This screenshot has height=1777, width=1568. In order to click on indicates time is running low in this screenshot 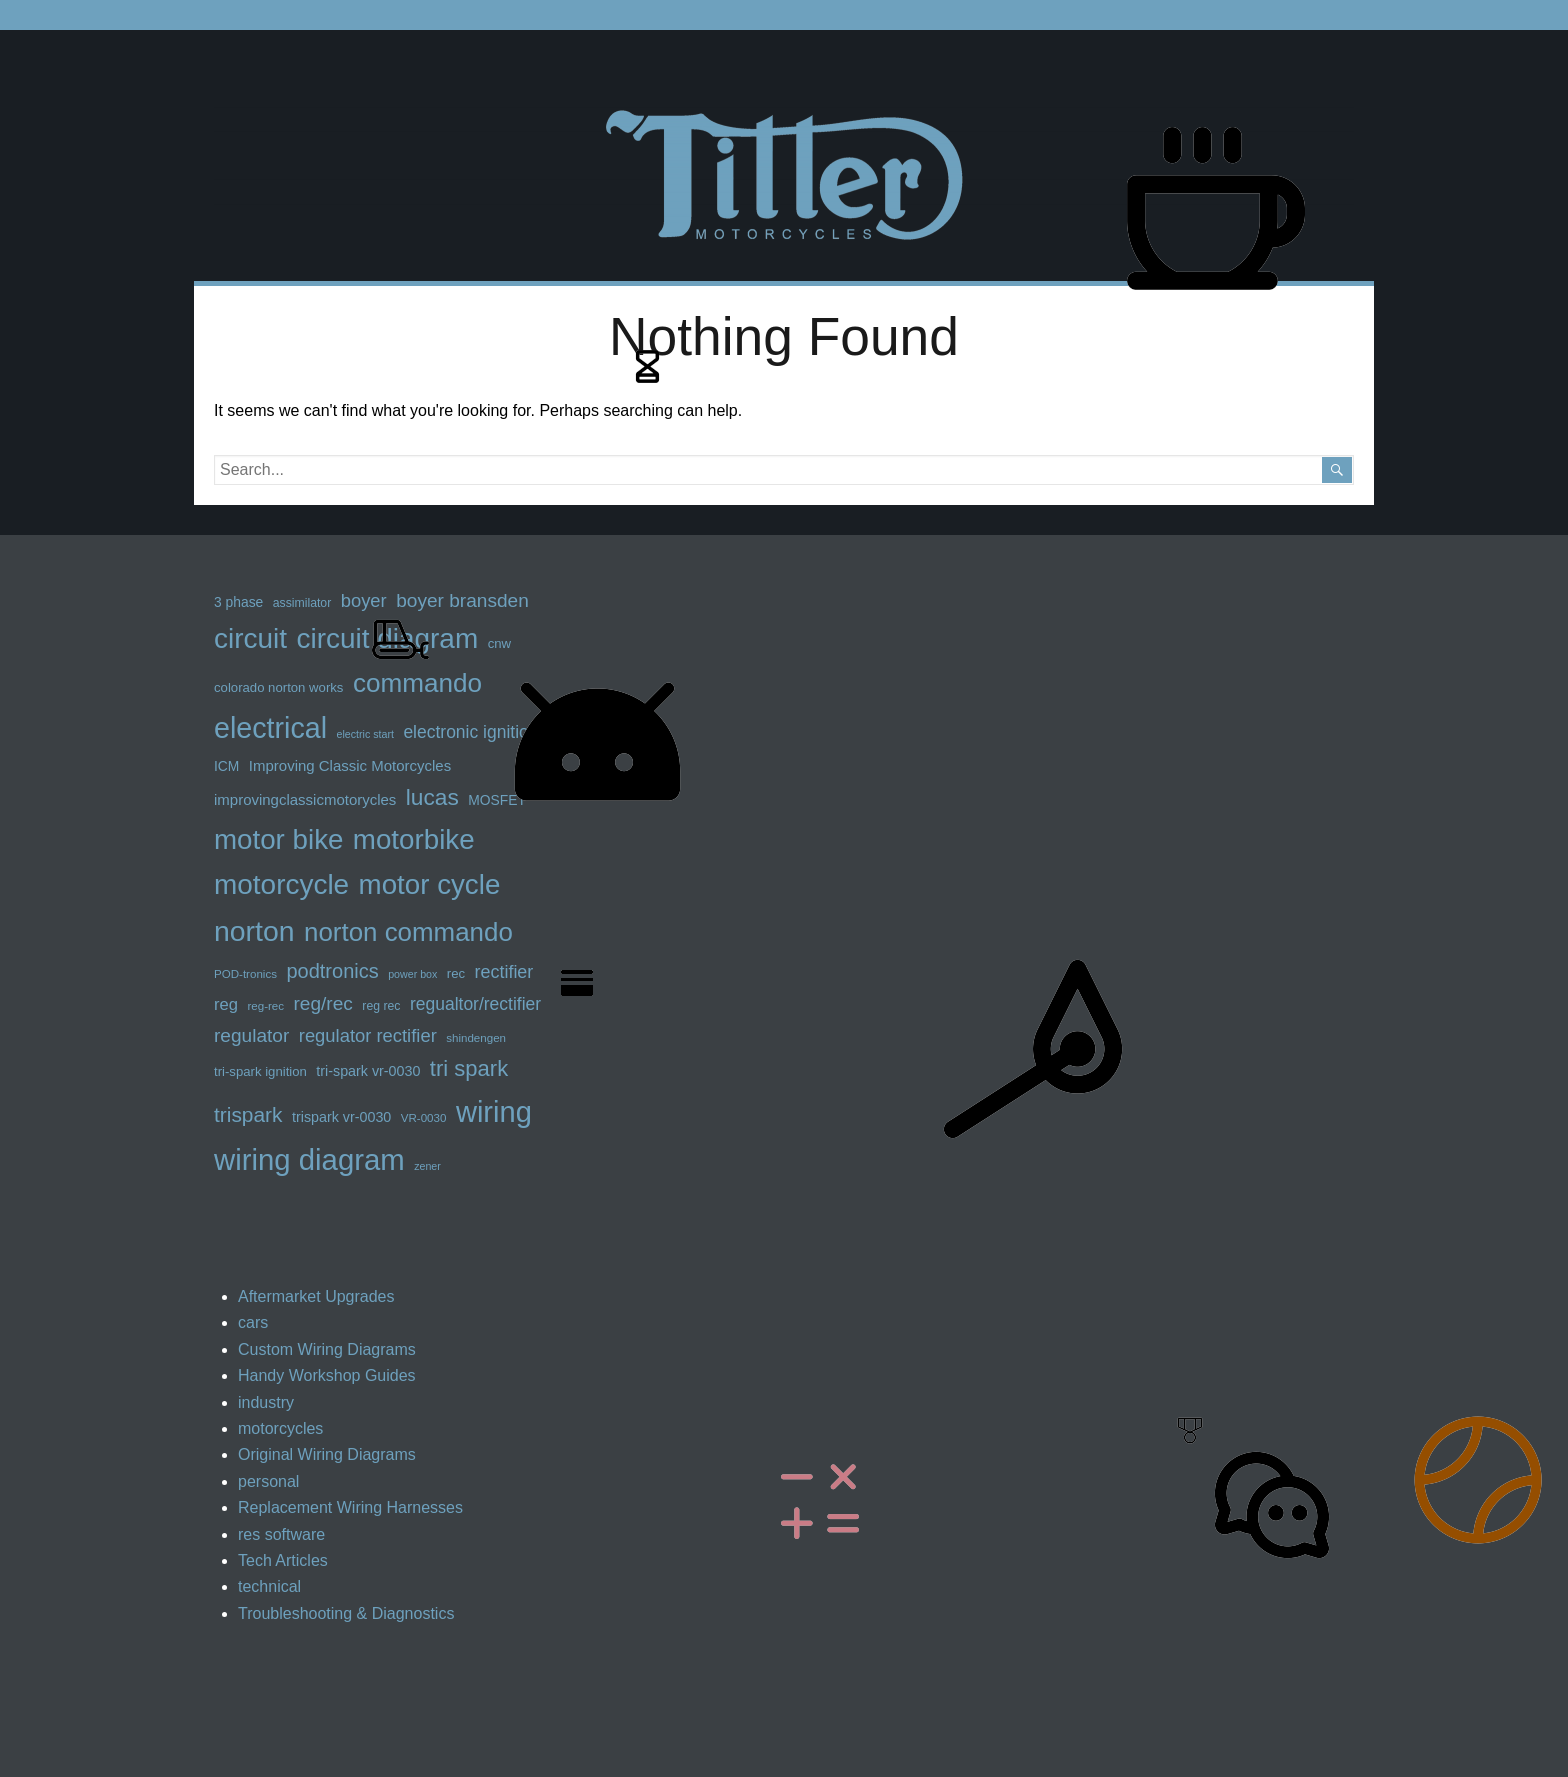, I will do `click(647, 366)`.